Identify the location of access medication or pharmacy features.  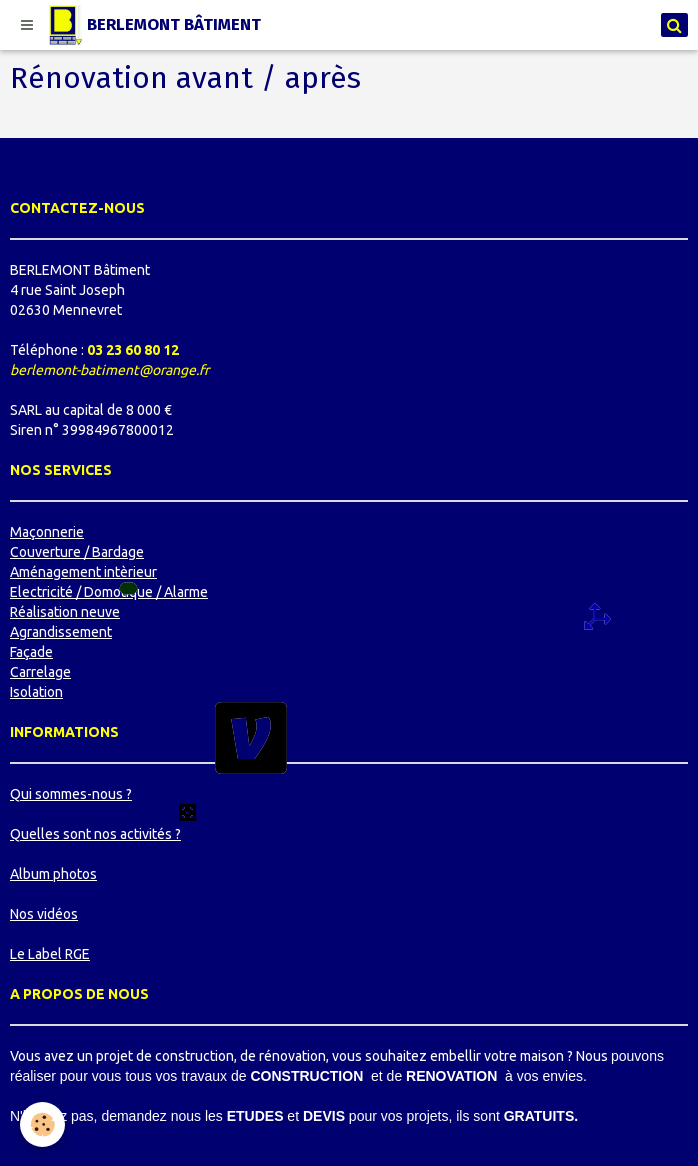
(128, 588).